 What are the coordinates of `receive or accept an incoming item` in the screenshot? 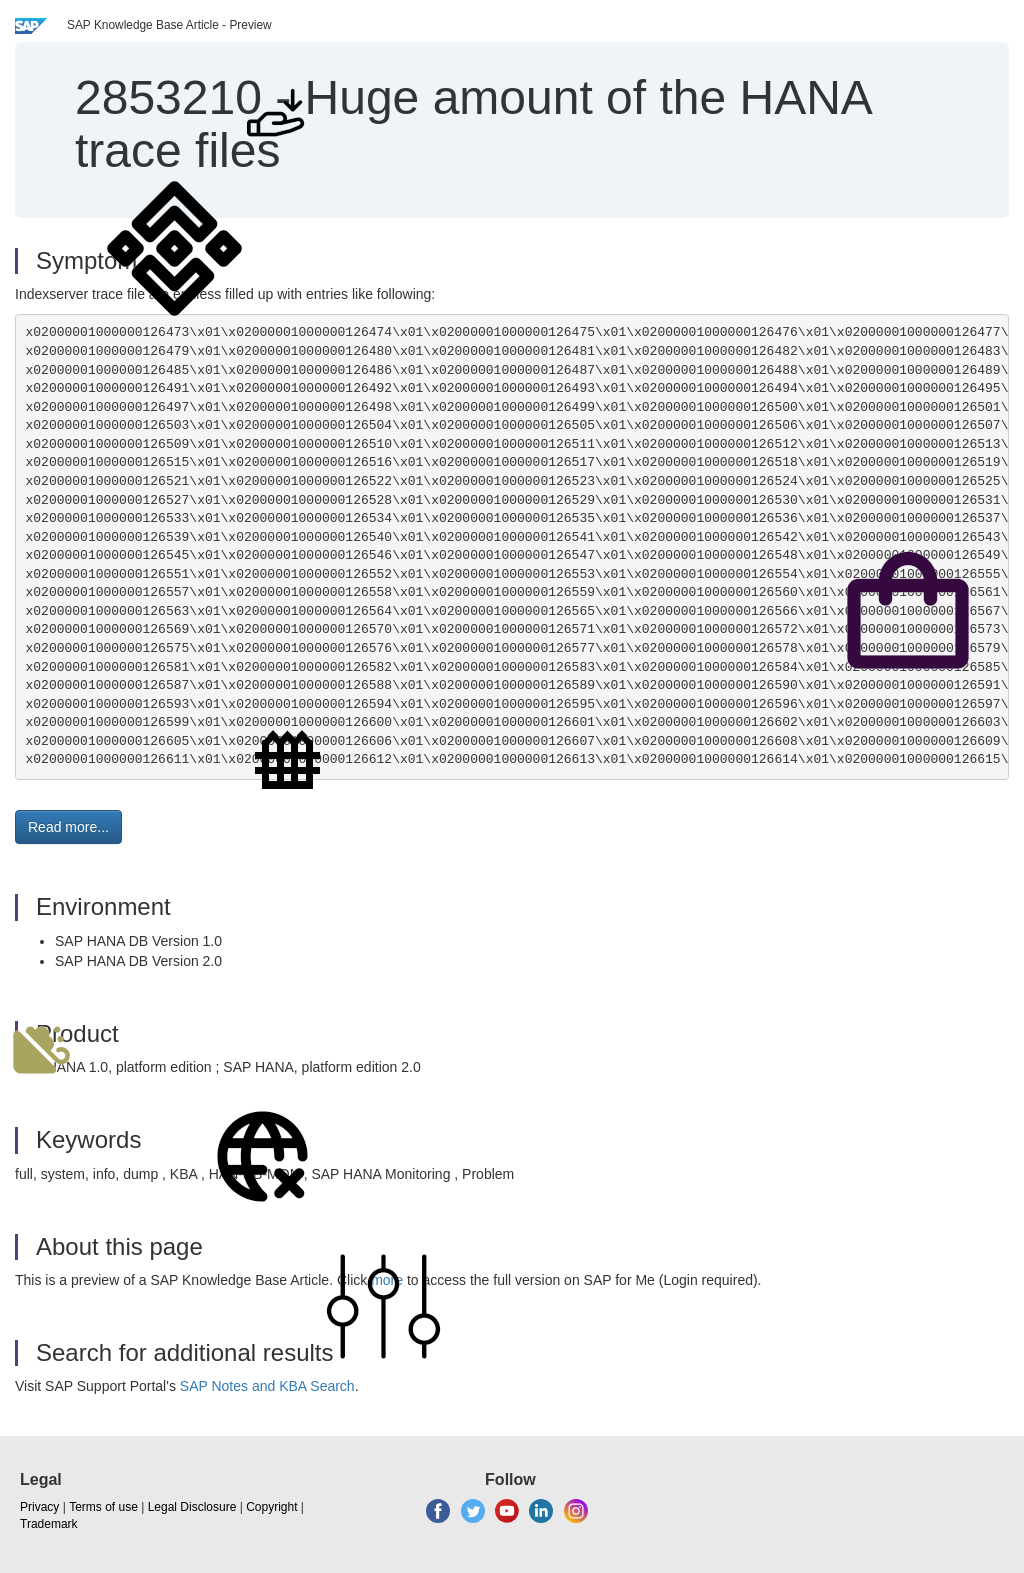 It's located at (277, 115).